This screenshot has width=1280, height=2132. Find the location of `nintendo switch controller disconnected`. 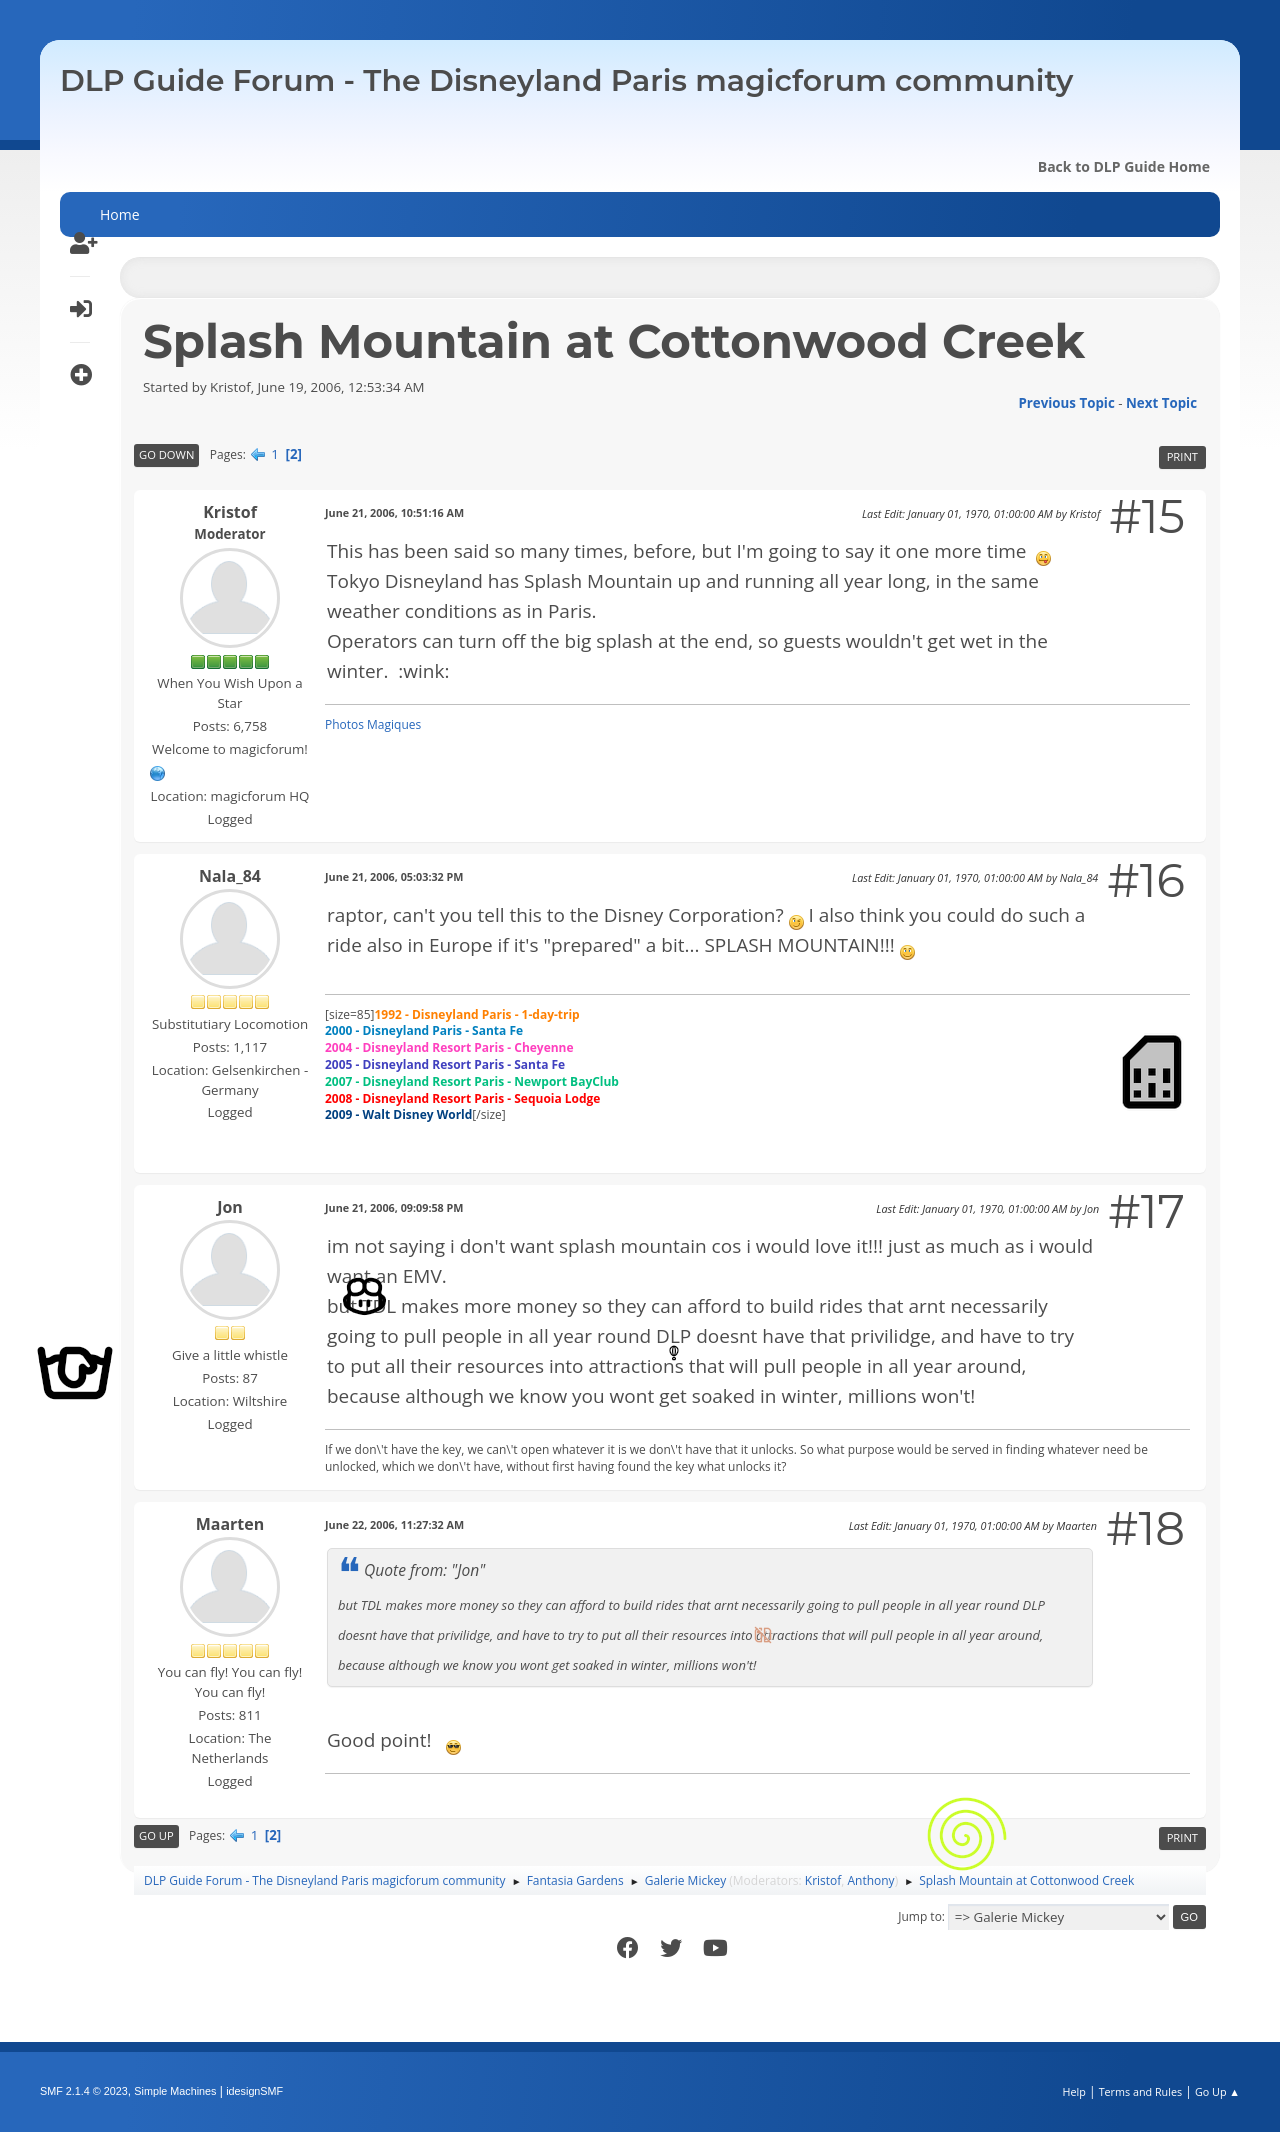

nintendo switch controller disconnected is located at coordinates (763, 1635).